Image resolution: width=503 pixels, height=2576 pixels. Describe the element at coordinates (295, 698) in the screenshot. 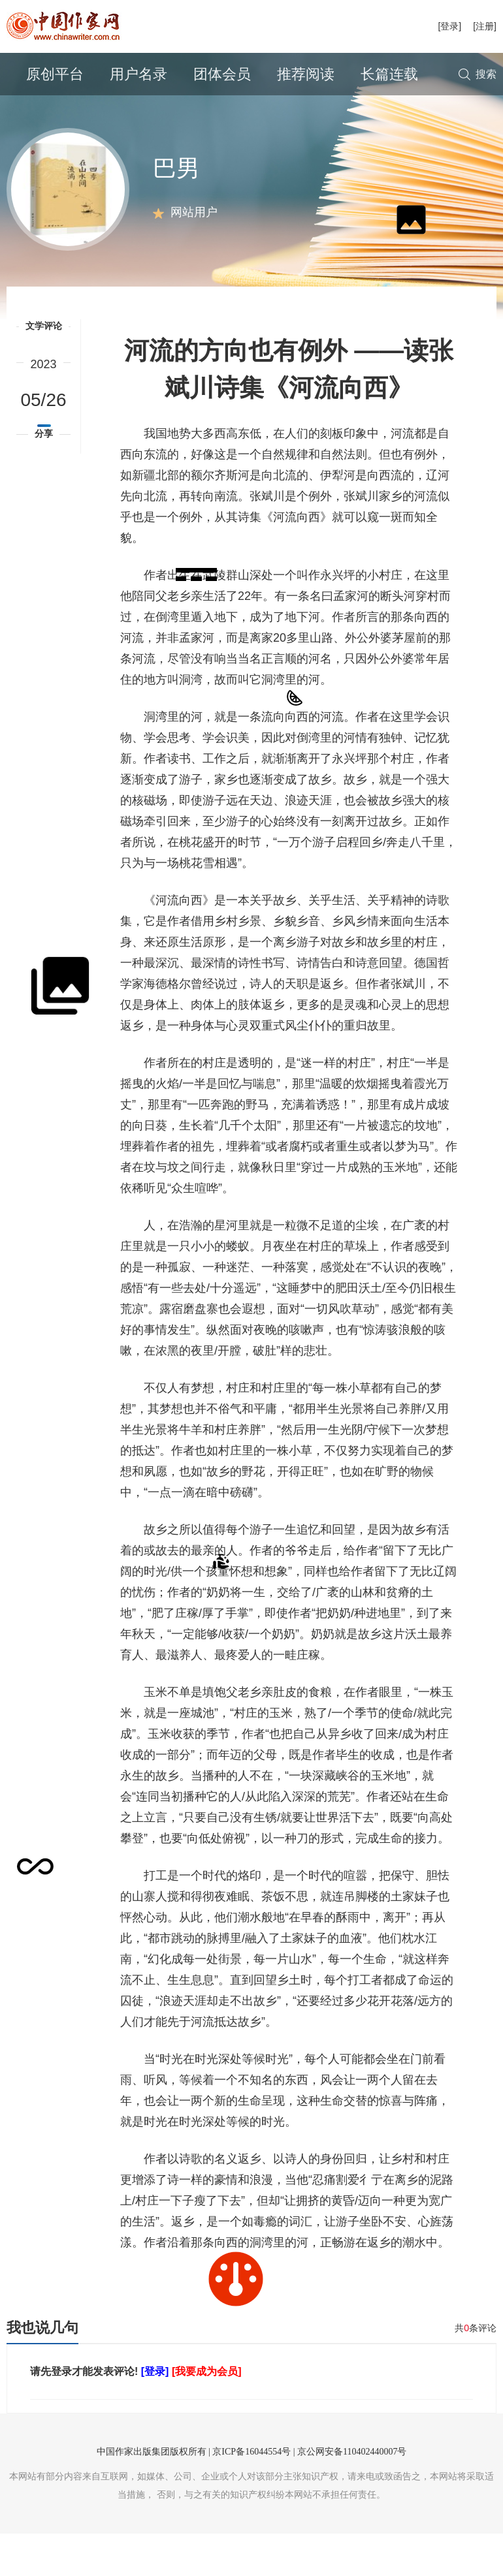

I see `indicates citrus or fruit-related content` at that location.